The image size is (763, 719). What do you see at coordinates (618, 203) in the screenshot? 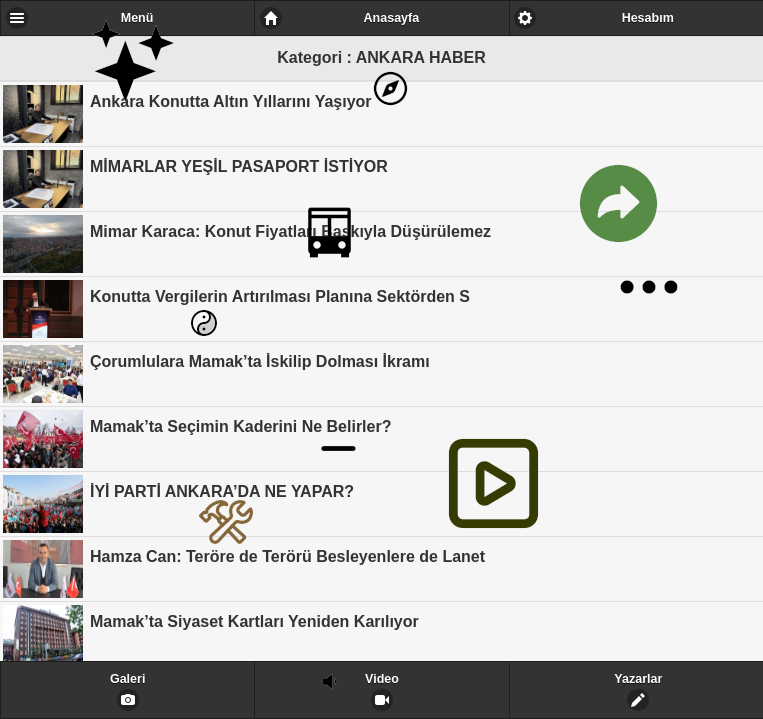
I see `share or forward content` at bounding box center [618, 203].